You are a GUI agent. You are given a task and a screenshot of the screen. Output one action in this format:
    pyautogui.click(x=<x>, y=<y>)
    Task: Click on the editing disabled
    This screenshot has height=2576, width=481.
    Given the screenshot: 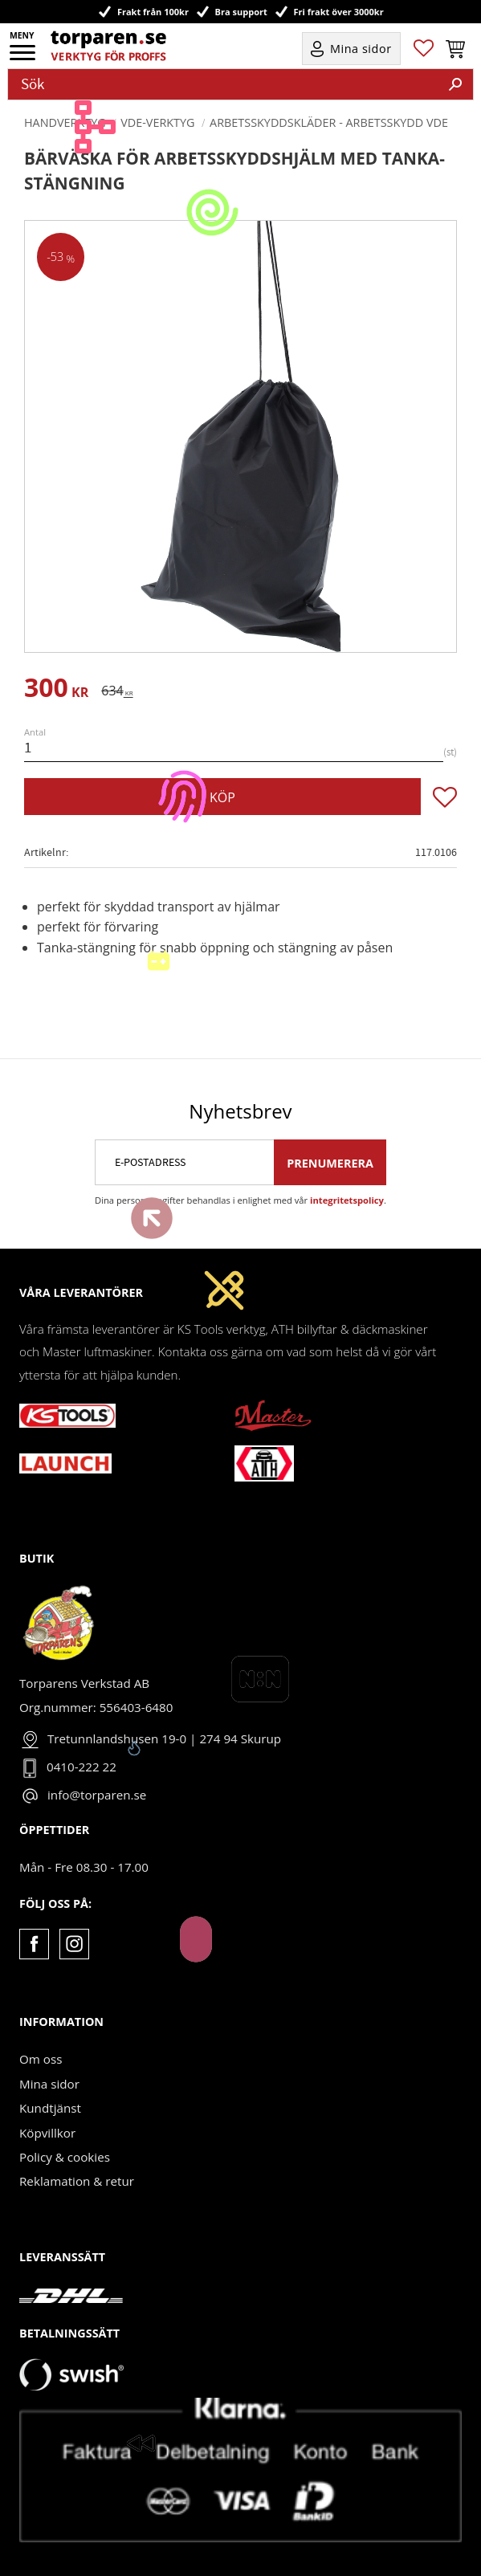 What is the action you would take?
    pyautogui.click(x=224, y=1290)
    